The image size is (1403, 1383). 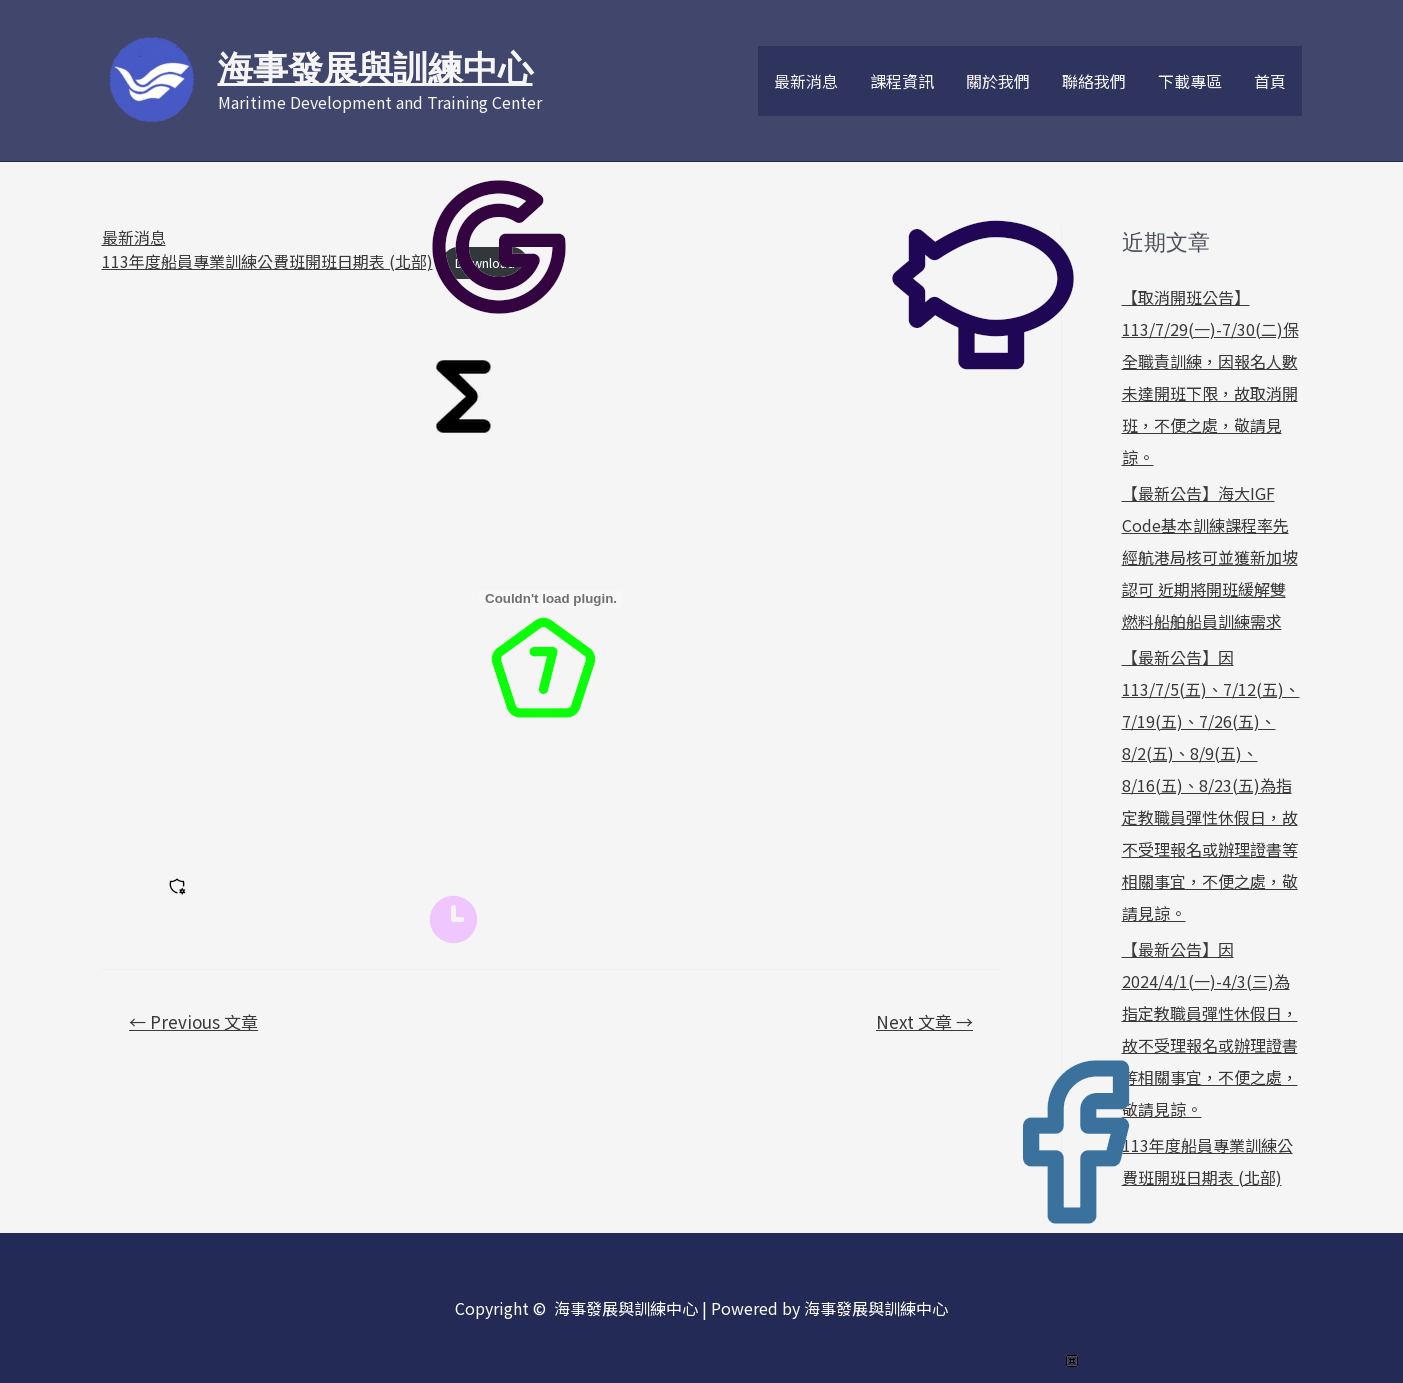 I want to click on indicates step 7 in a multi-step process, so click(x=543, y=670).